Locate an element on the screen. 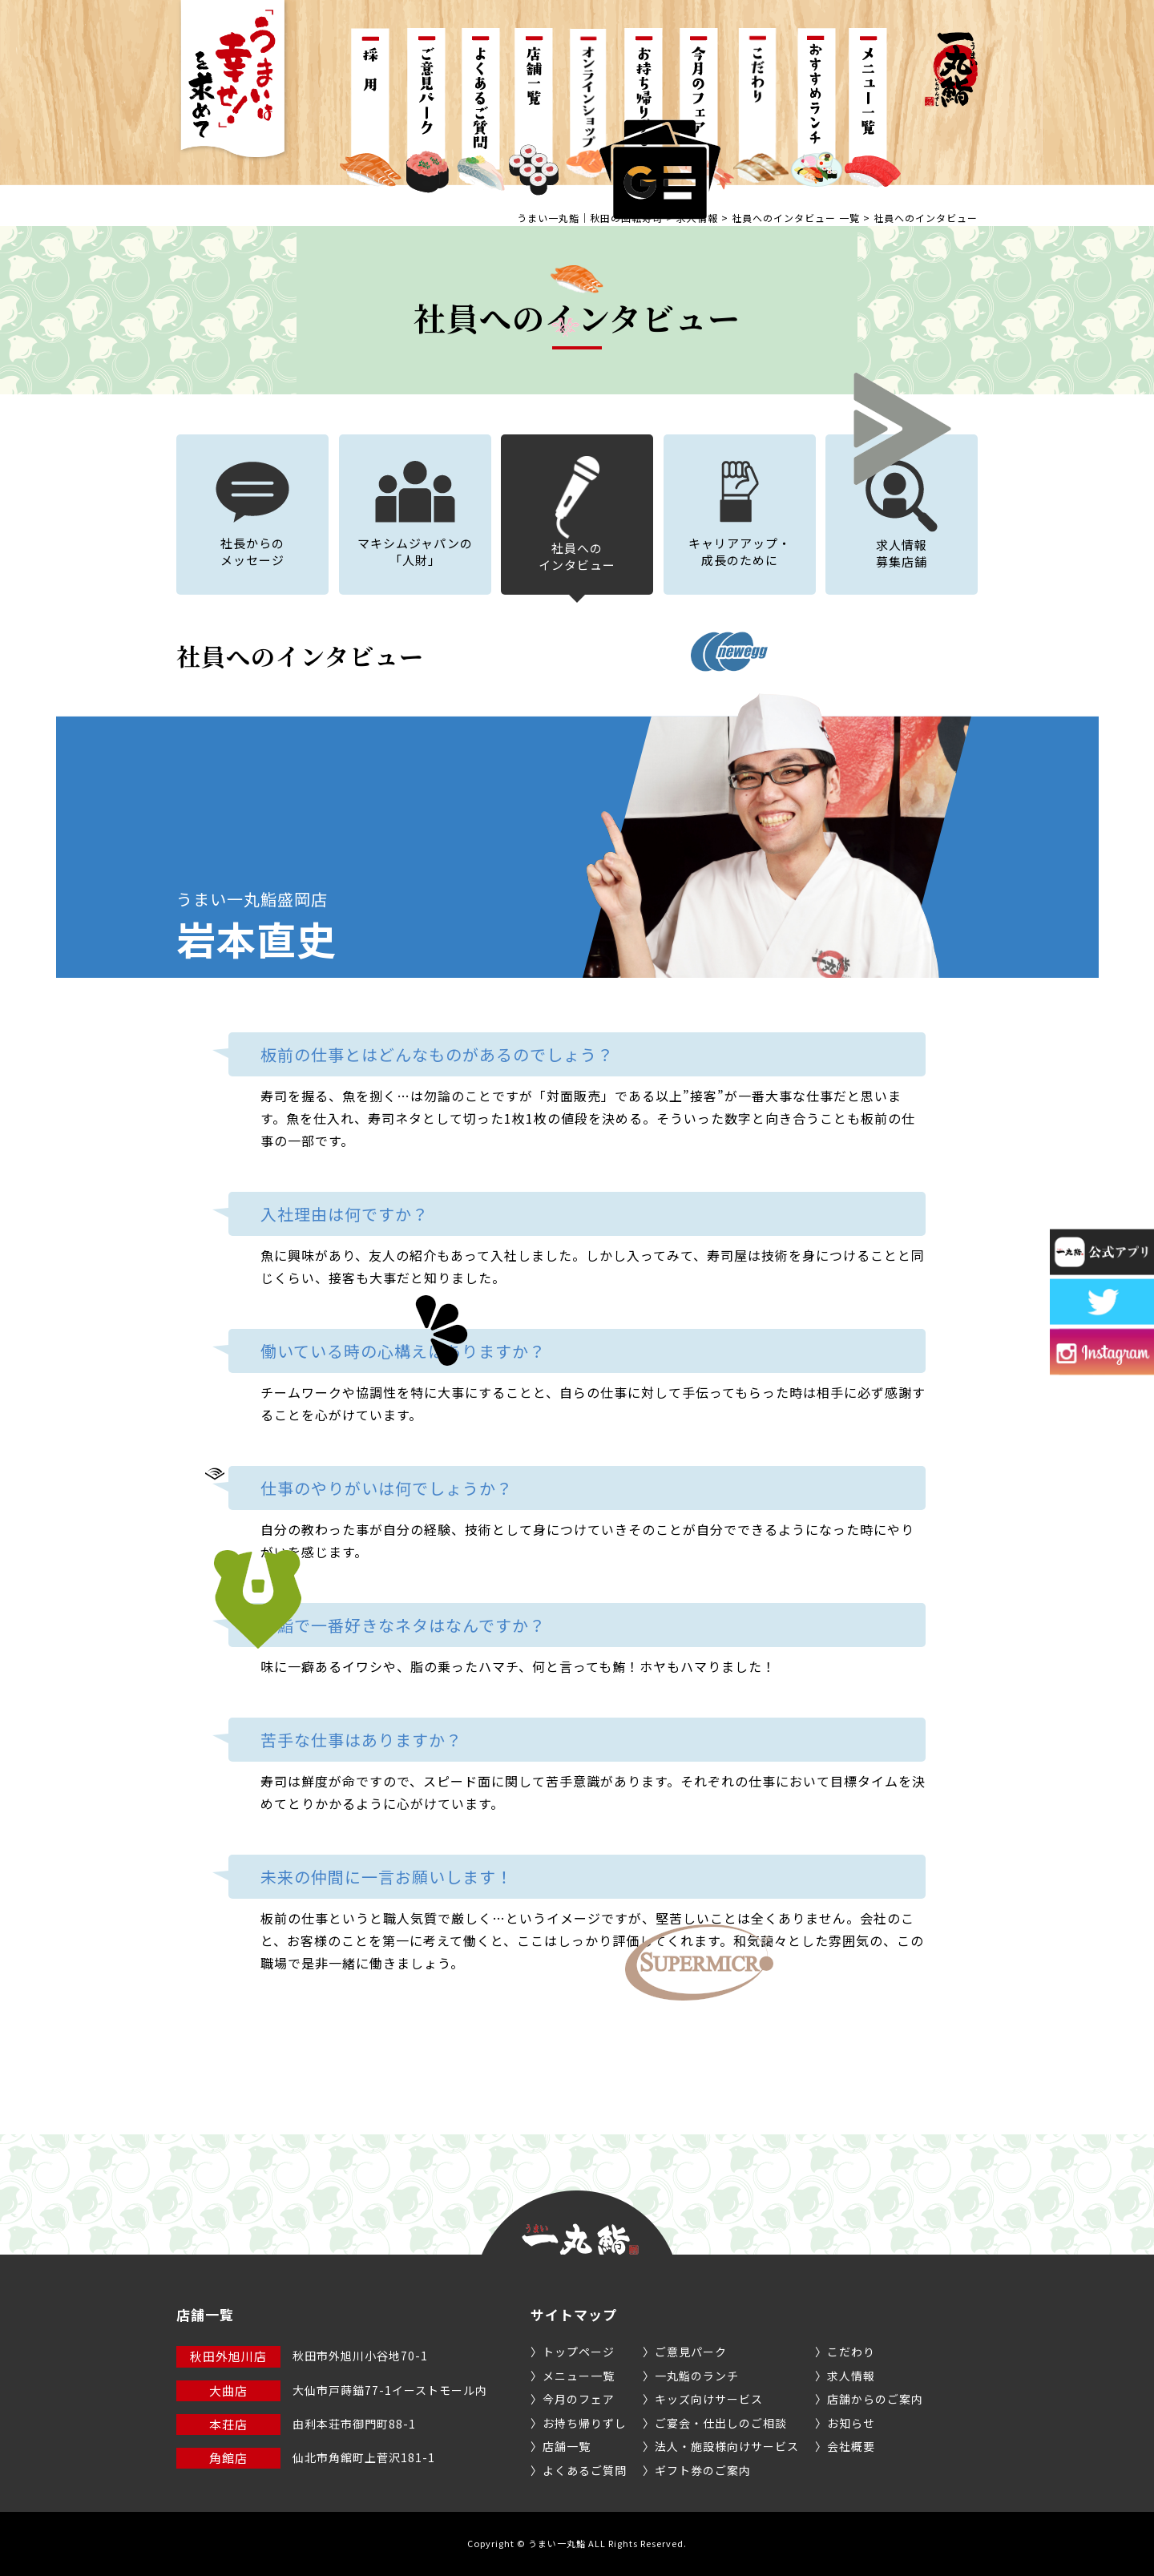 This screenshot has width=1154, height=2576. open the Audible app is located at coordinates (215, 1474).